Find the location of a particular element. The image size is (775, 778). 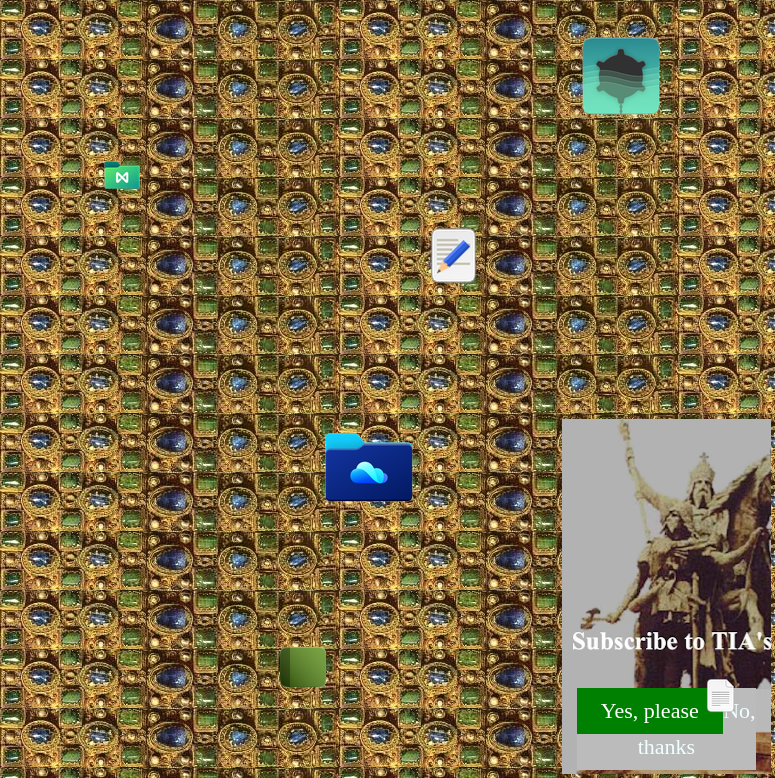

open text editor application is located at coordinates (453, 255).